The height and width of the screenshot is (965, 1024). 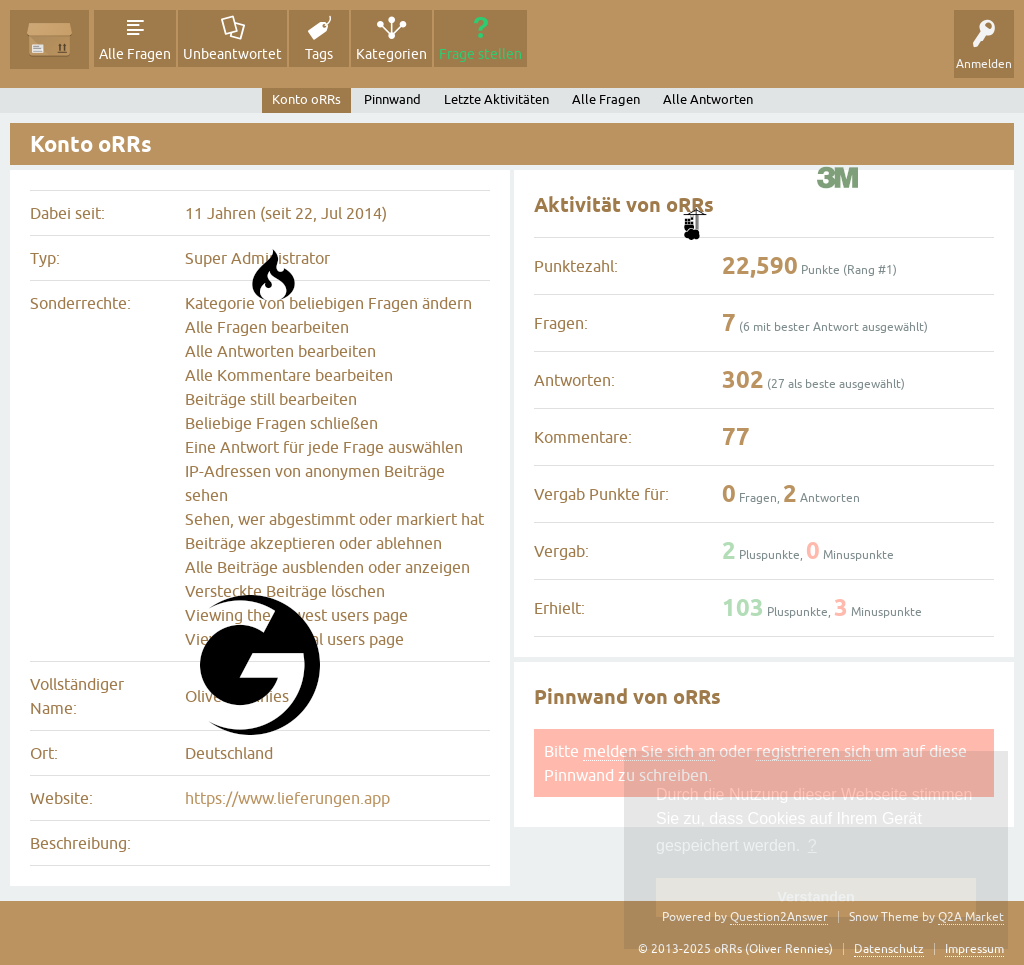 What do you see at coordinates (273, 274) in the screenshot?
I see `codeigniter framework logo` at bounding box center [273, 274].